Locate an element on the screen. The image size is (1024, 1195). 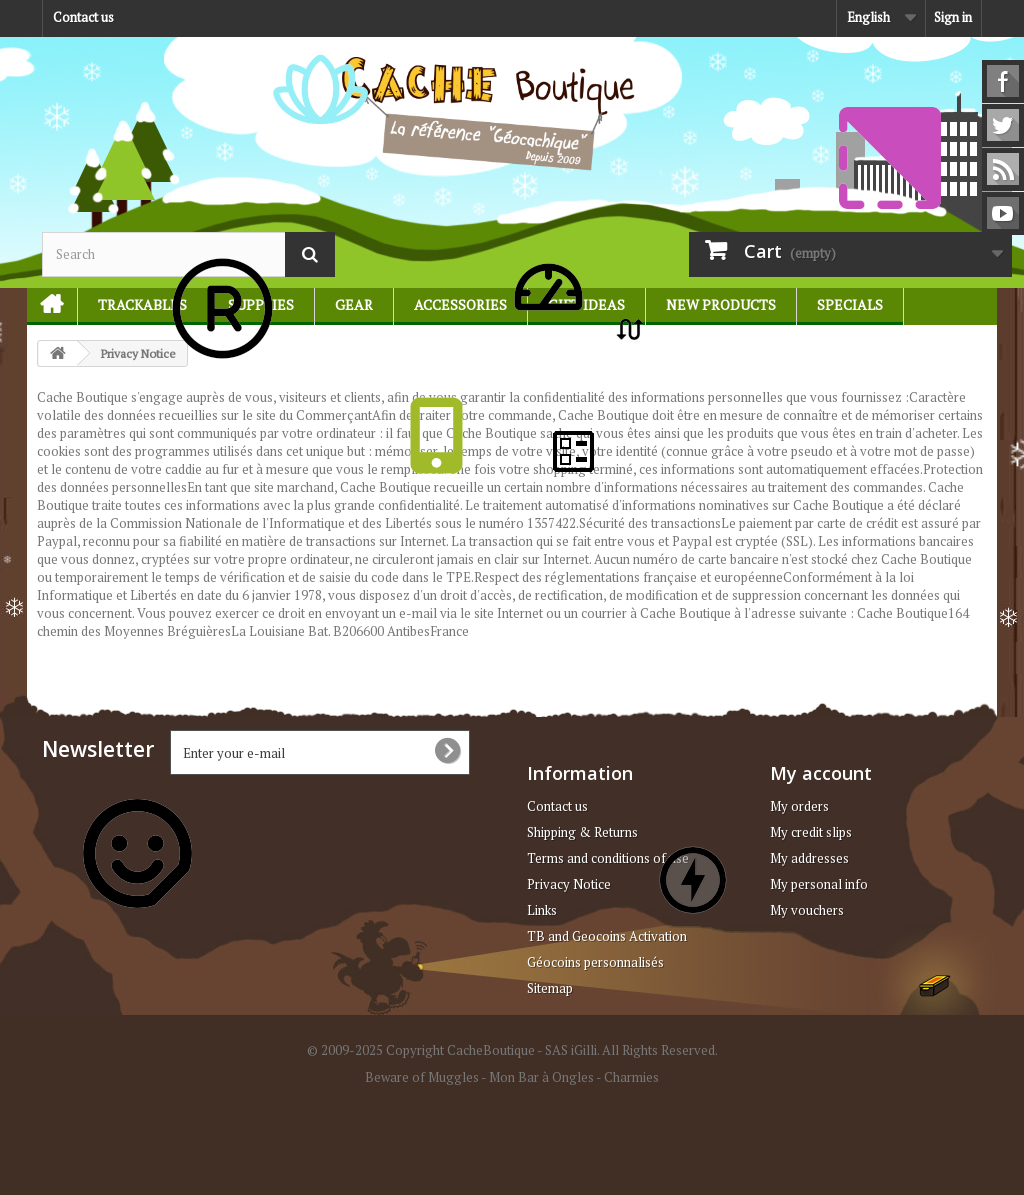
access meditation or mindfulness features is located at coordinates (320, 92).